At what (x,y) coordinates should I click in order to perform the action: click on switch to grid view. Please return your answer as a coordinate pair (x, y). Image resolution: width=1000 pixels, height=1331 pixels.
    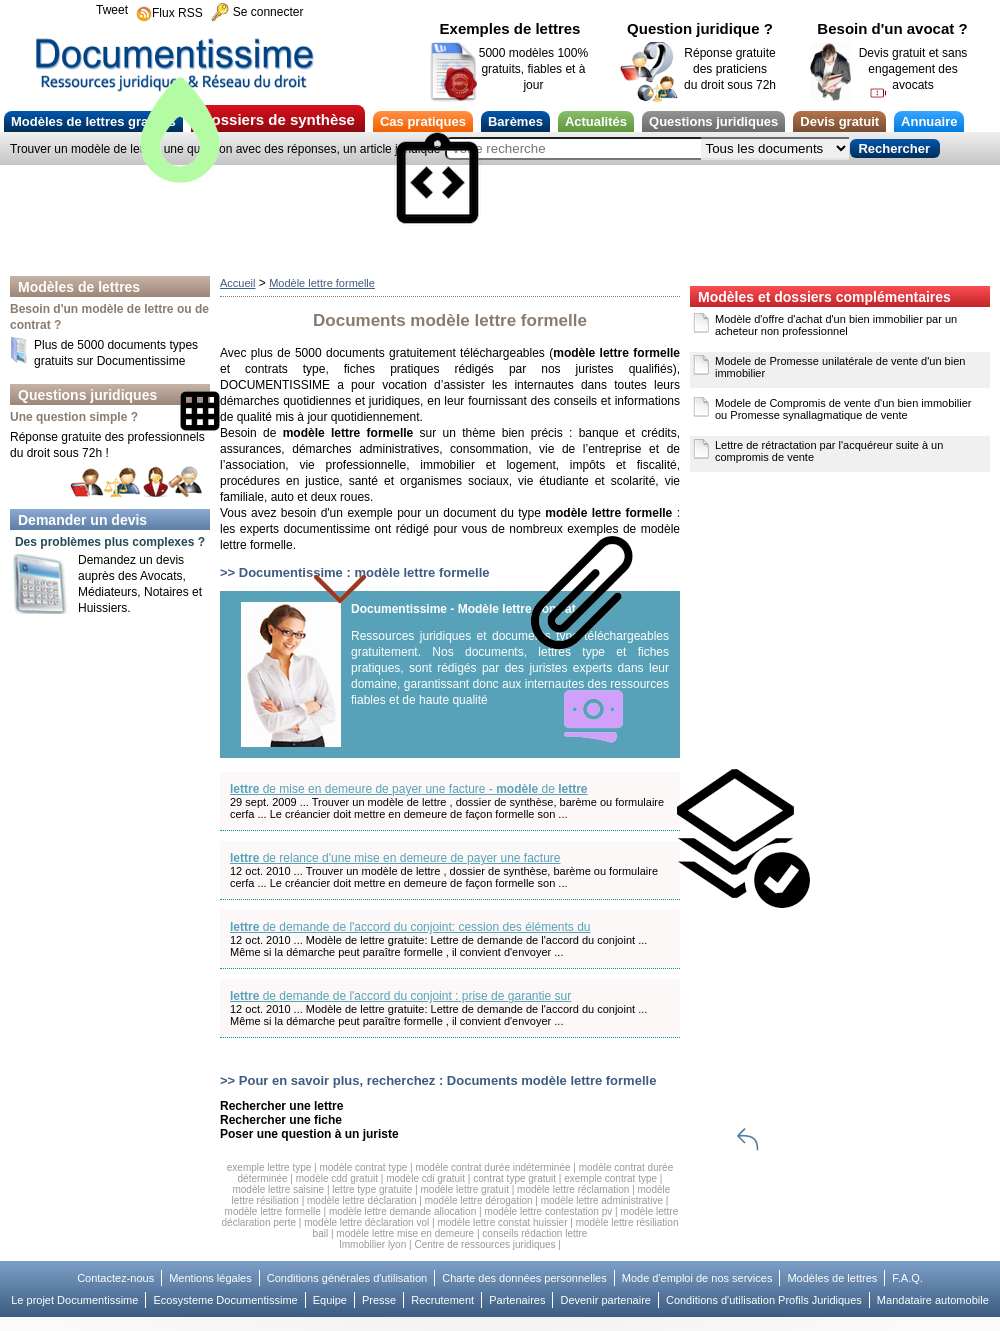
    Looking at the image, I should click on (200, 411).